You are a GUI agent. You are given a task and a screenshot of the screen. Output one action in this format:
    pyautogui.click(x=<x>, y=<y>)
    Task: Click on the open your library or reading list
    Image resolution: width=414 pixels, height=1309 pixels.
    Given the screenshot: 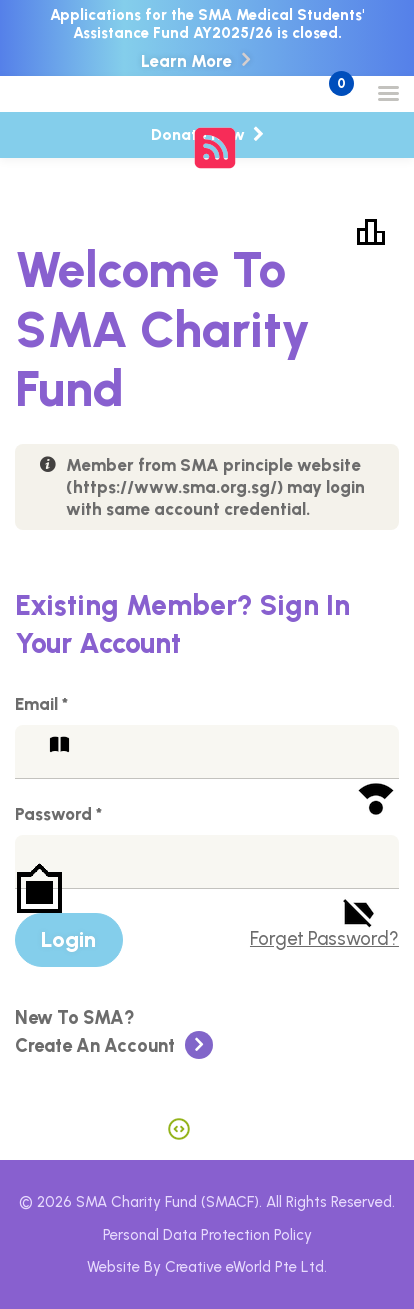 What is the action you would take?
    pyautogui.click(x=59, y=744)
    